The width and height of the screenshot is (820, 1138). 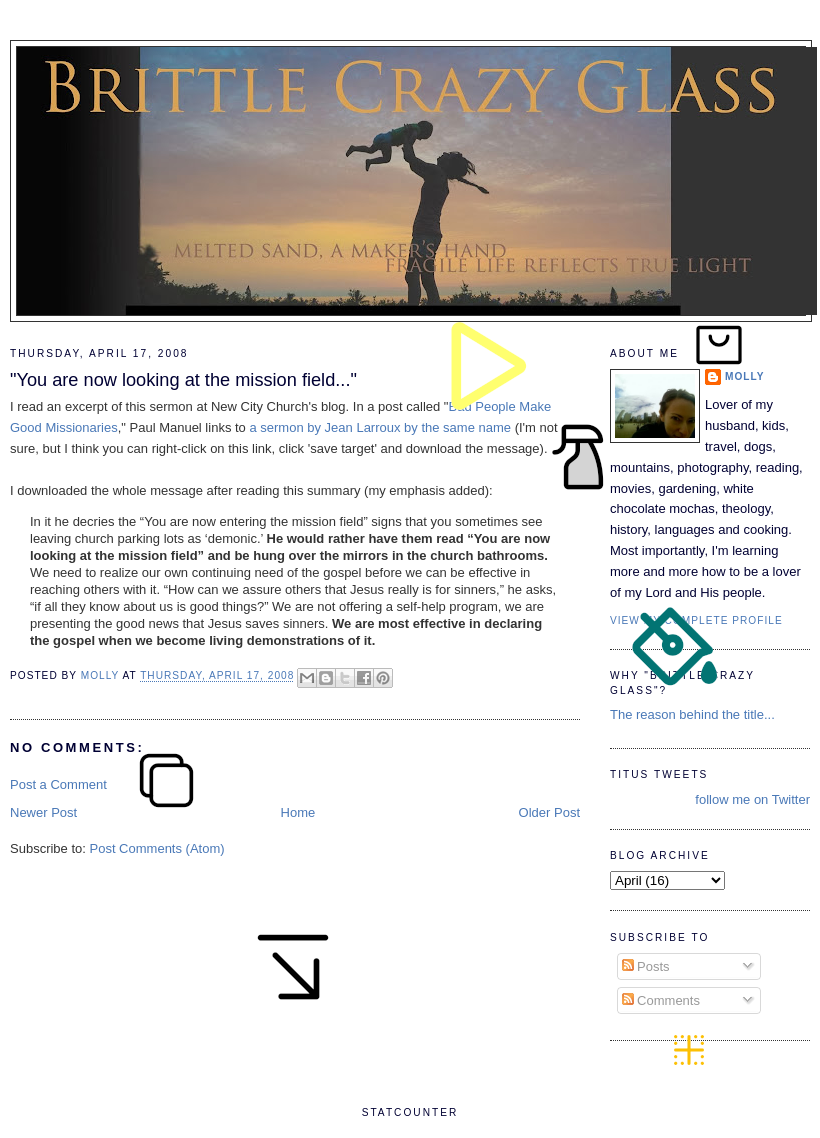 I want to click on view your shopping cart, so click(x=719, y=345).